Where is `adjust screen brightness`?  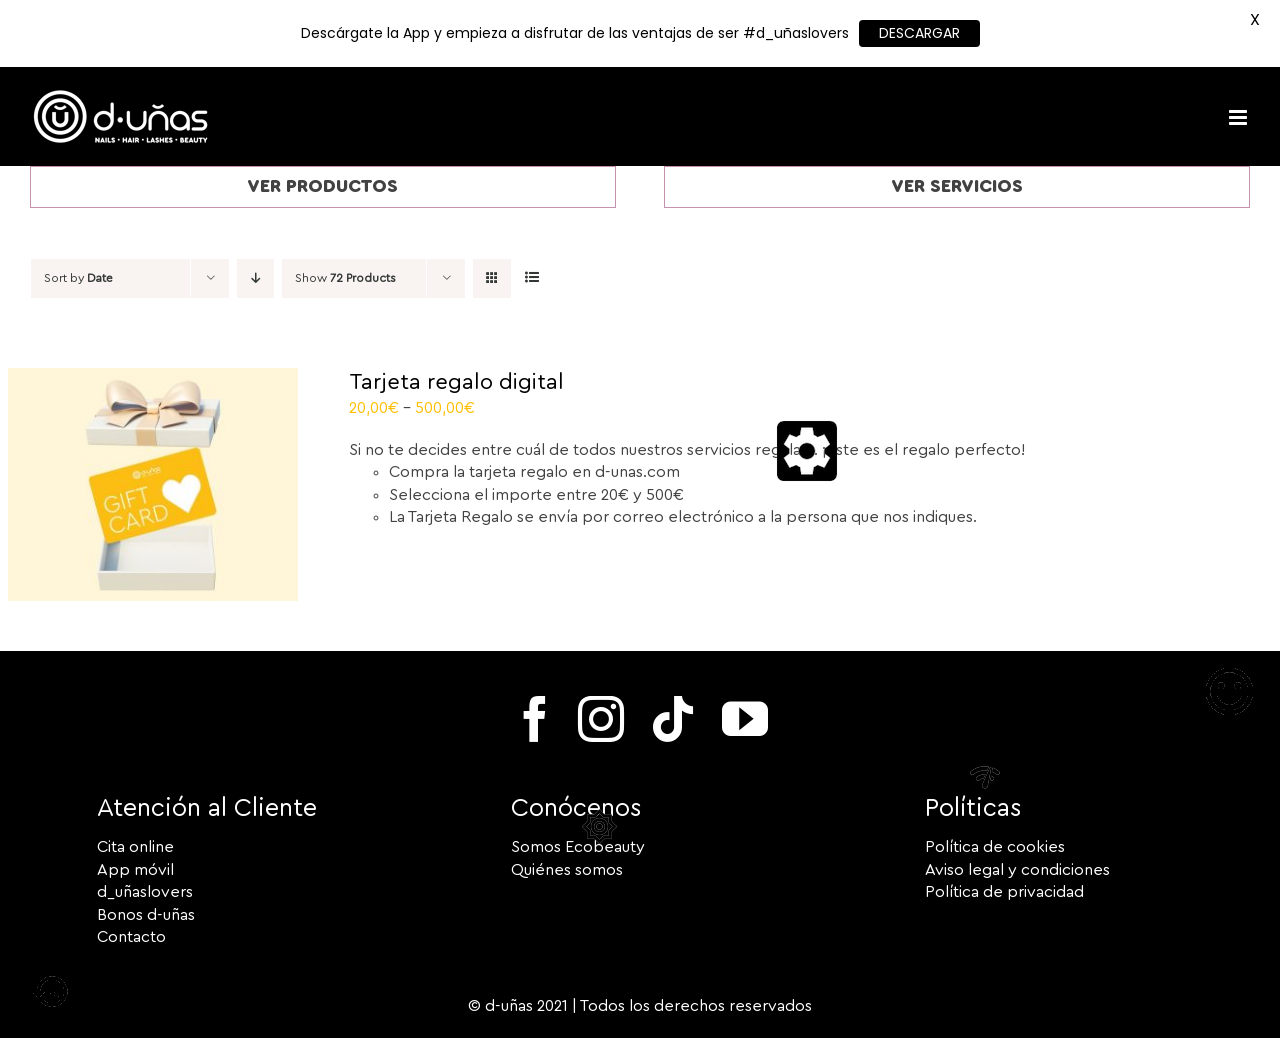
adjust screen brightness is located at coordinates (599, 826).